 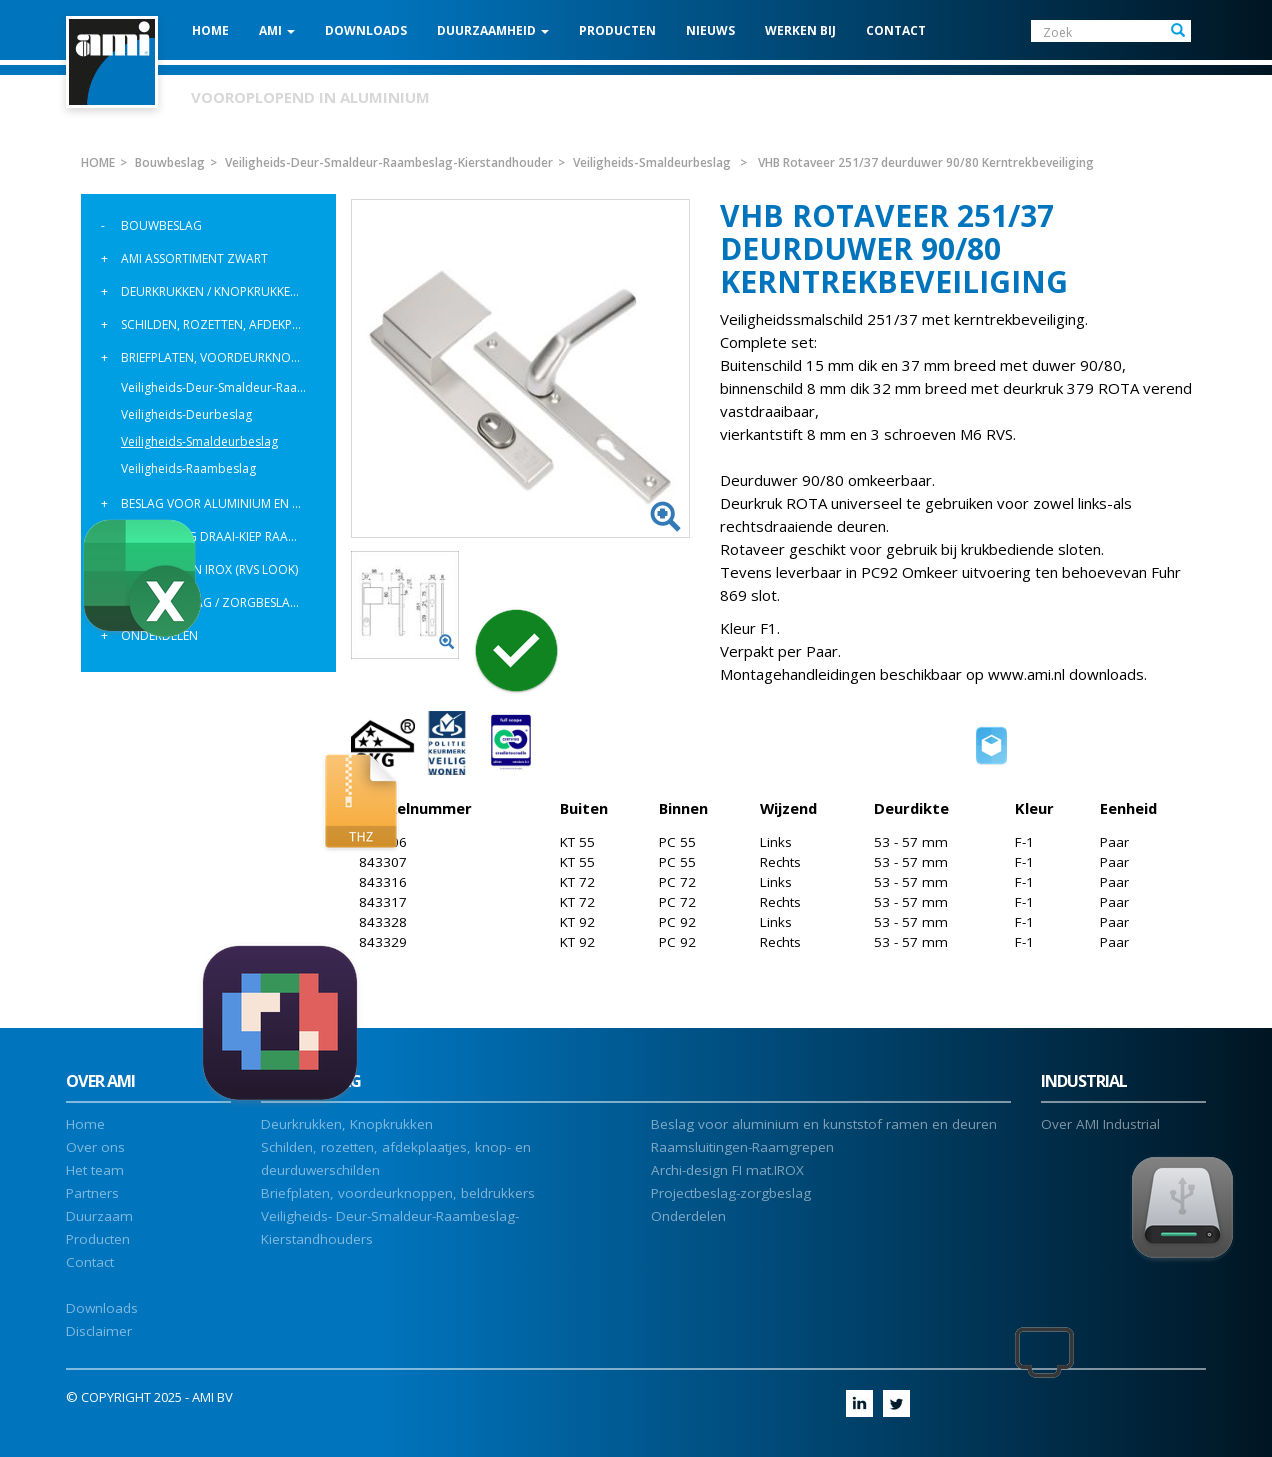 What do you see at coordinates (991, 745) in the screenshot?
I see `a flatpak application package file` at bounding box center [991, 745].